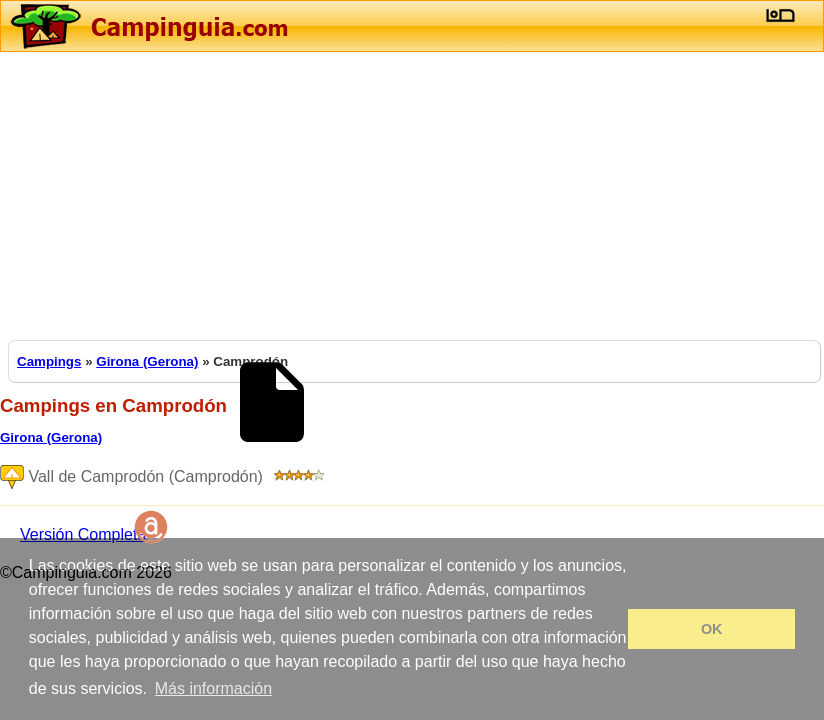  Describe the element at coordinates (151, 527) in the screenshot. I see `open the Amazon app or website` at that location.